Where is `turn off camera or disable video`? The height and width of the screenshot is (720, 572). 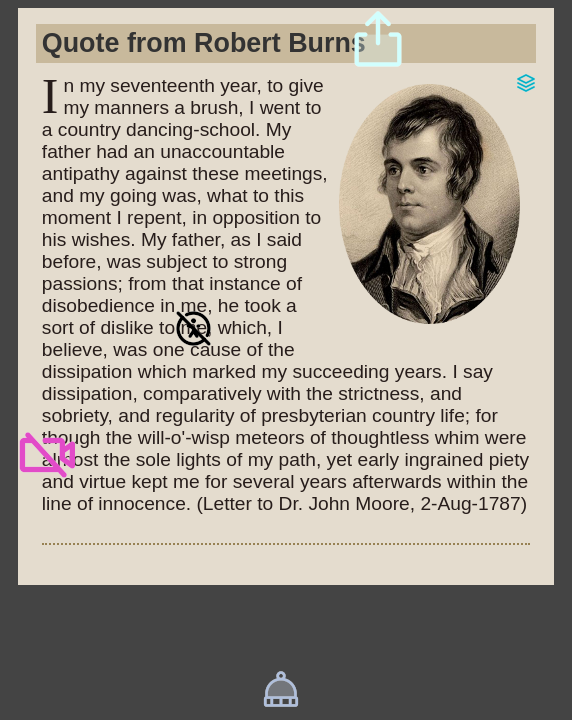
turn off camera or disable video is located at coordinates (46, 455).